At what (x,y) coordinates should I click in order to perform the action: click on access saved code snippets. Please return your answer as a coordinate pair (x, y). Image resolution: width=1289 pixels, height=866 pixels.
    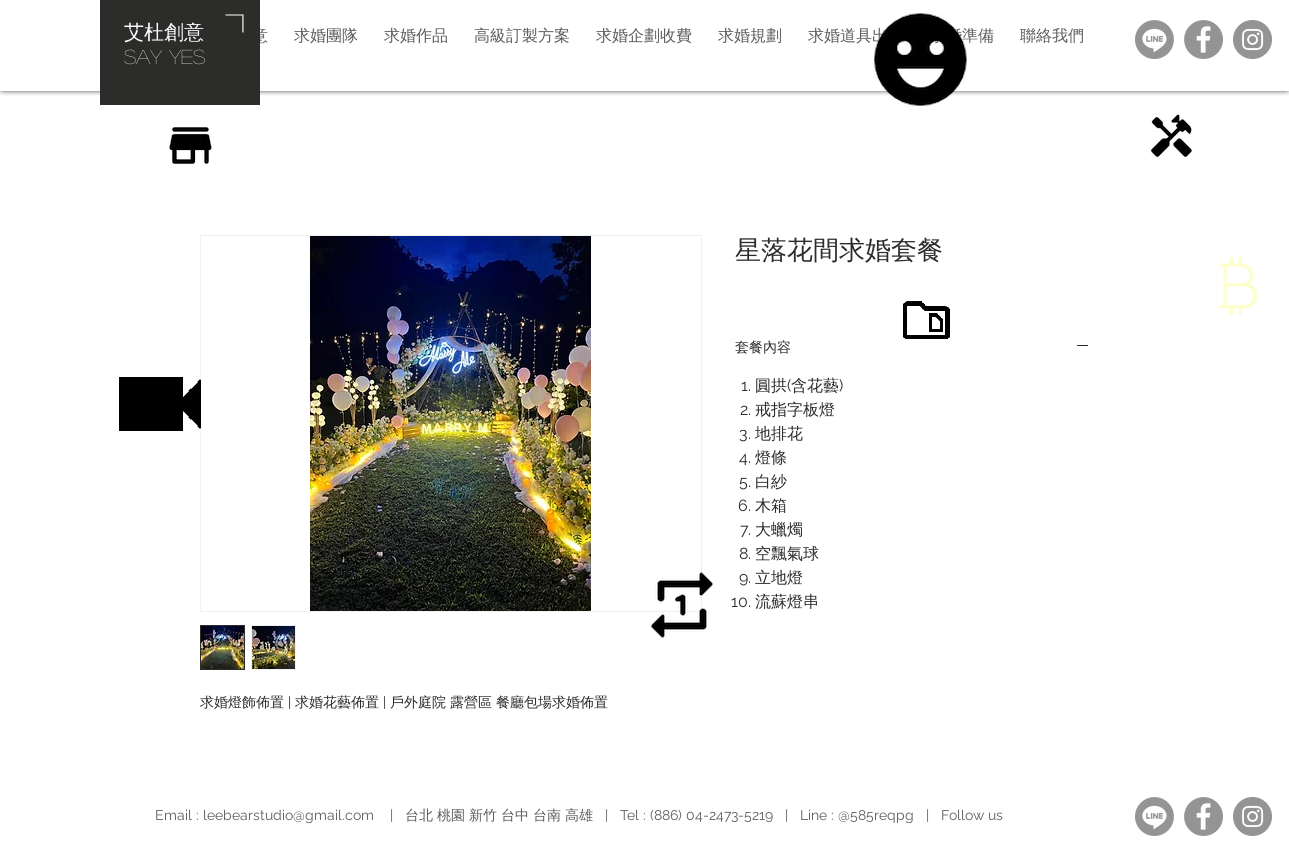
    Looking at the image, I should click on (926, 320).